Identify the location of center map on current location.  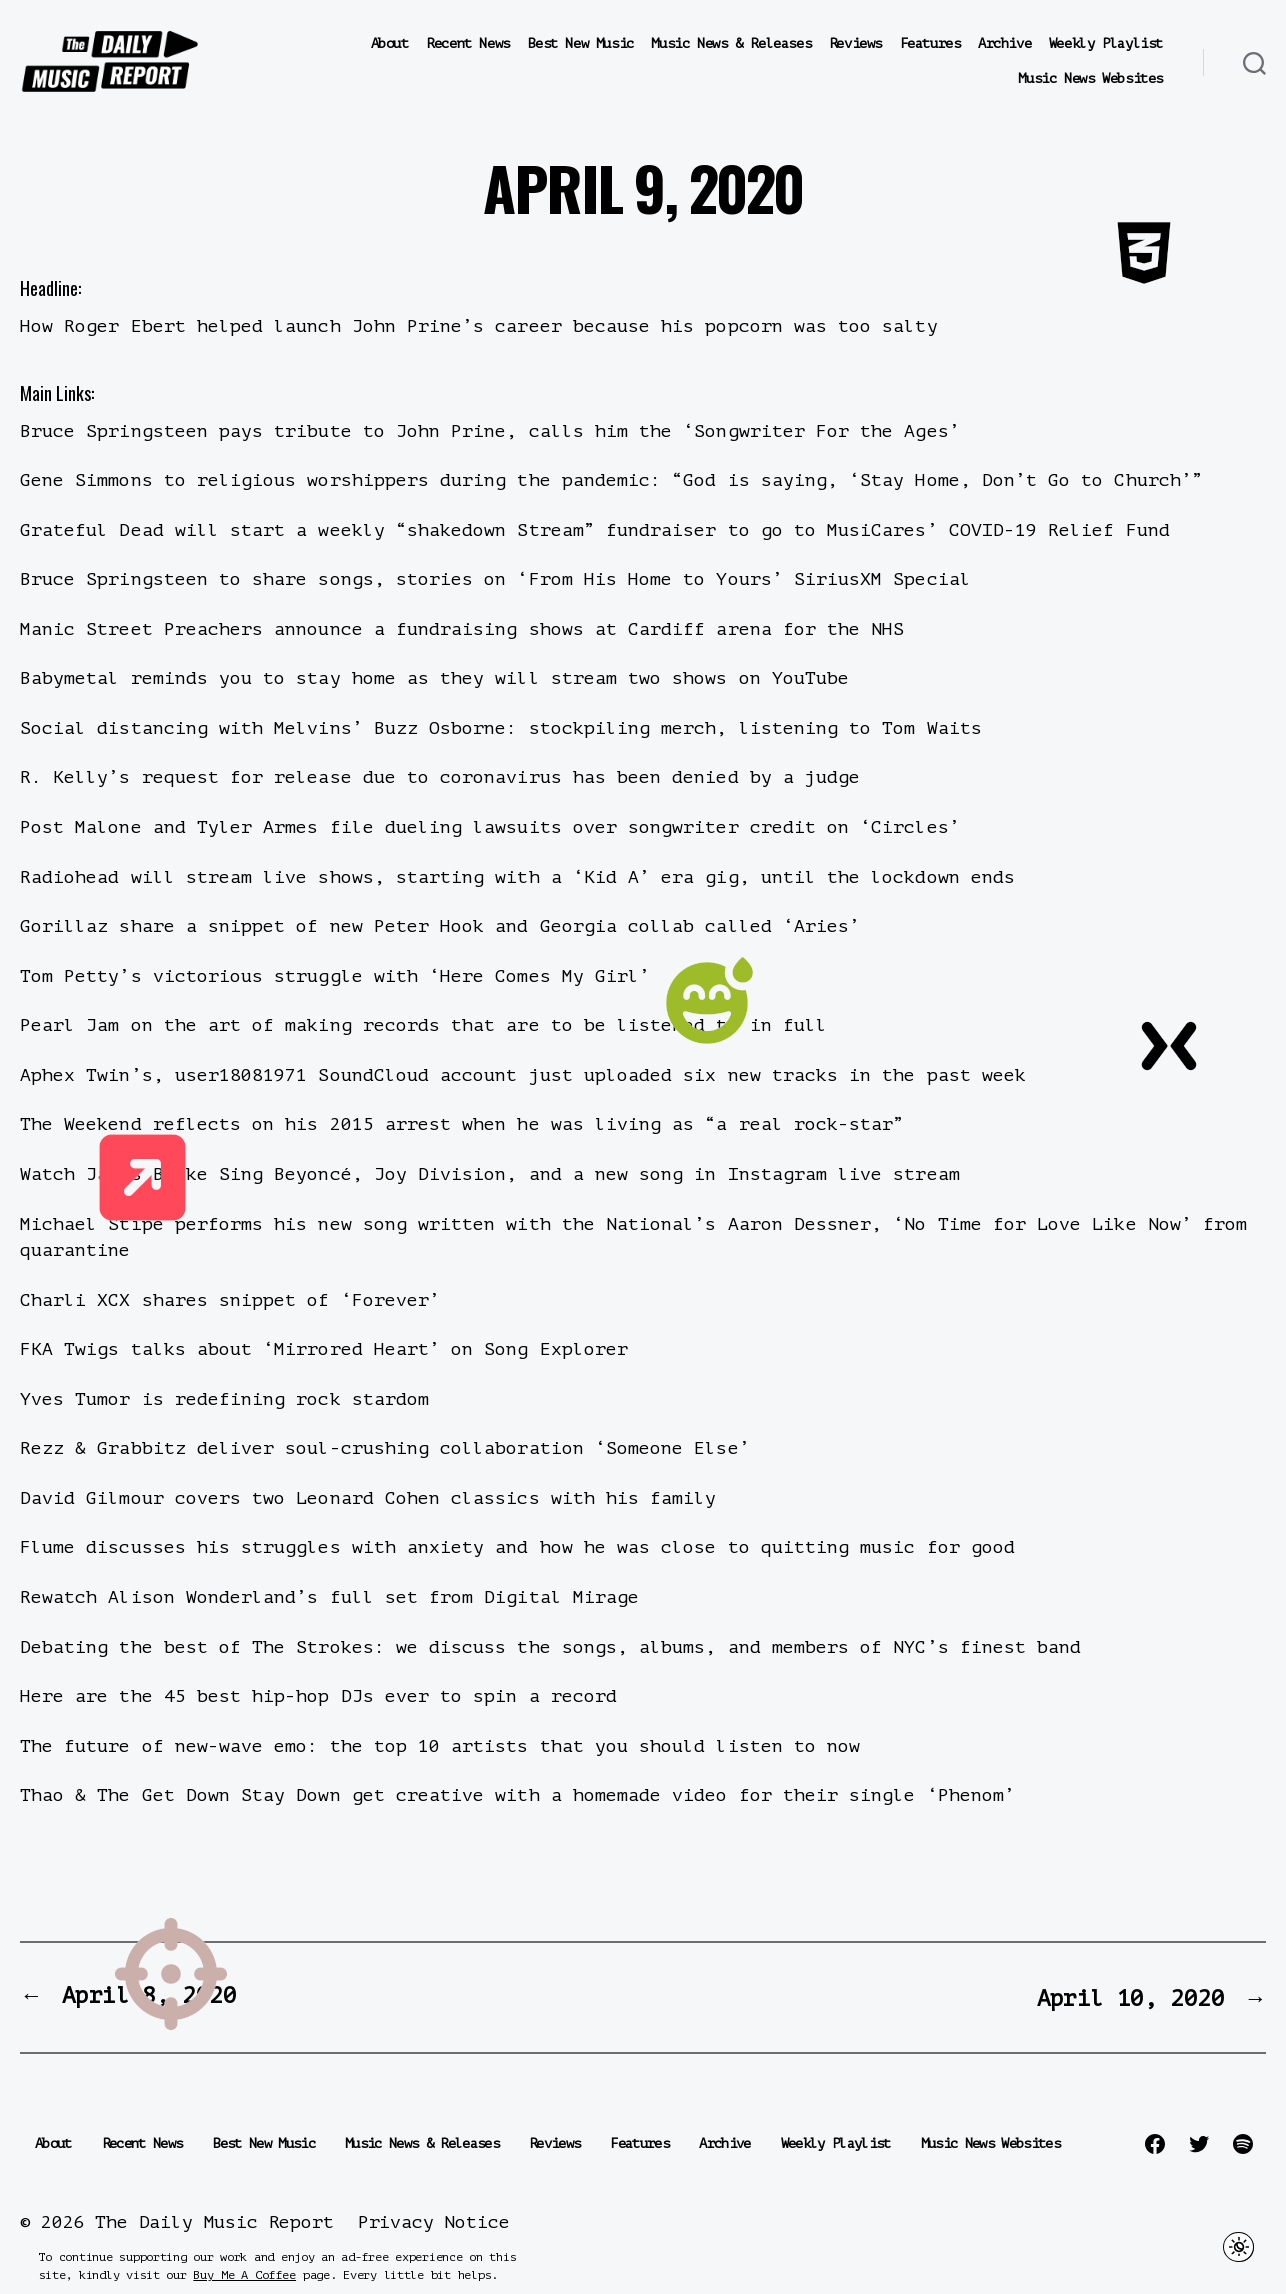
(171, 1974).